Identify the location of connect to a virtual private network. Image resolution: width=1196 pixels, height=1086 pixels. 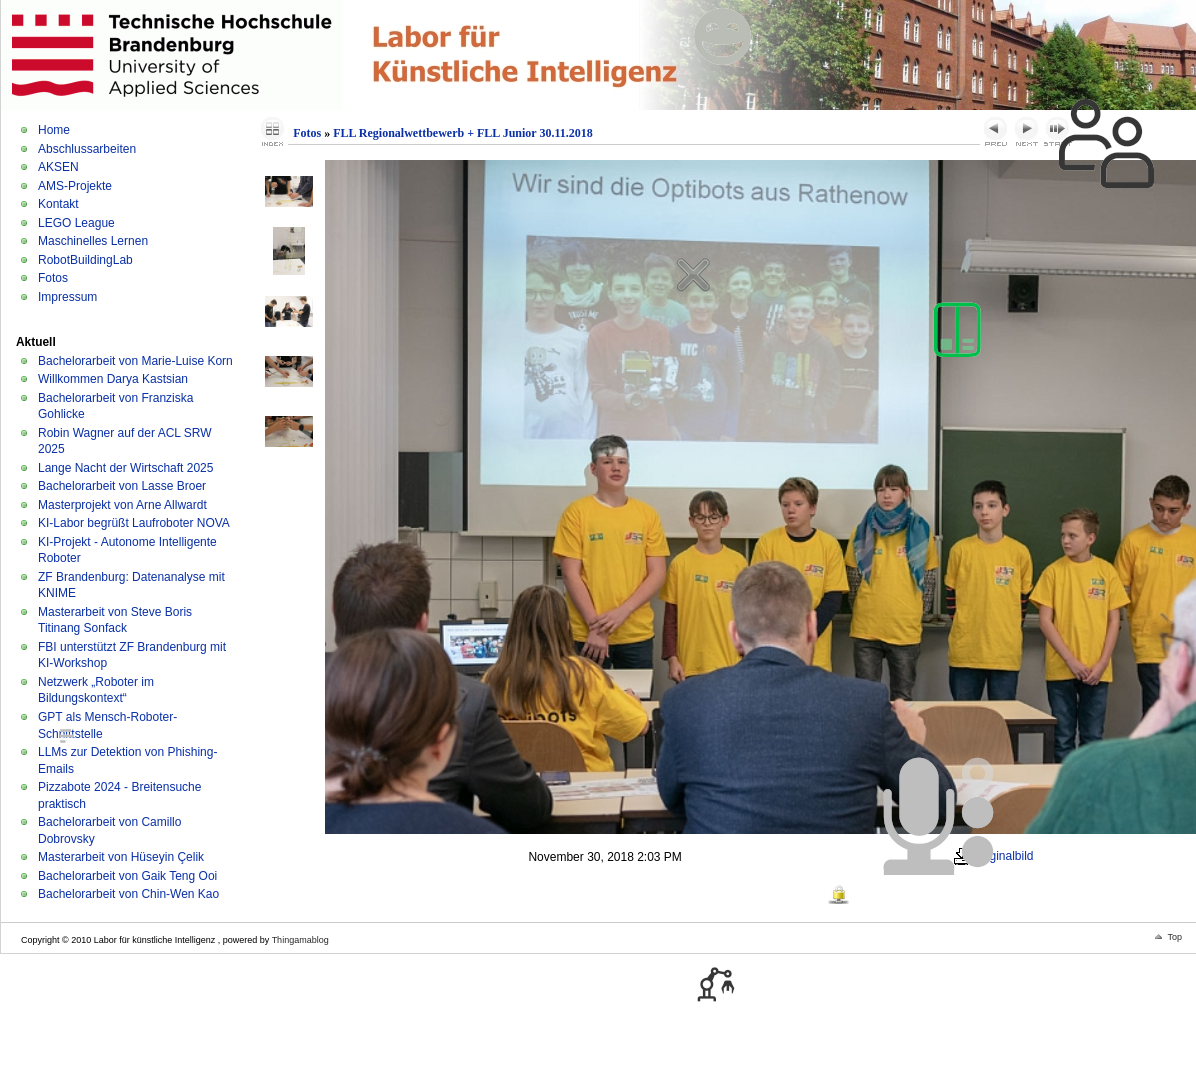
(839, 895).